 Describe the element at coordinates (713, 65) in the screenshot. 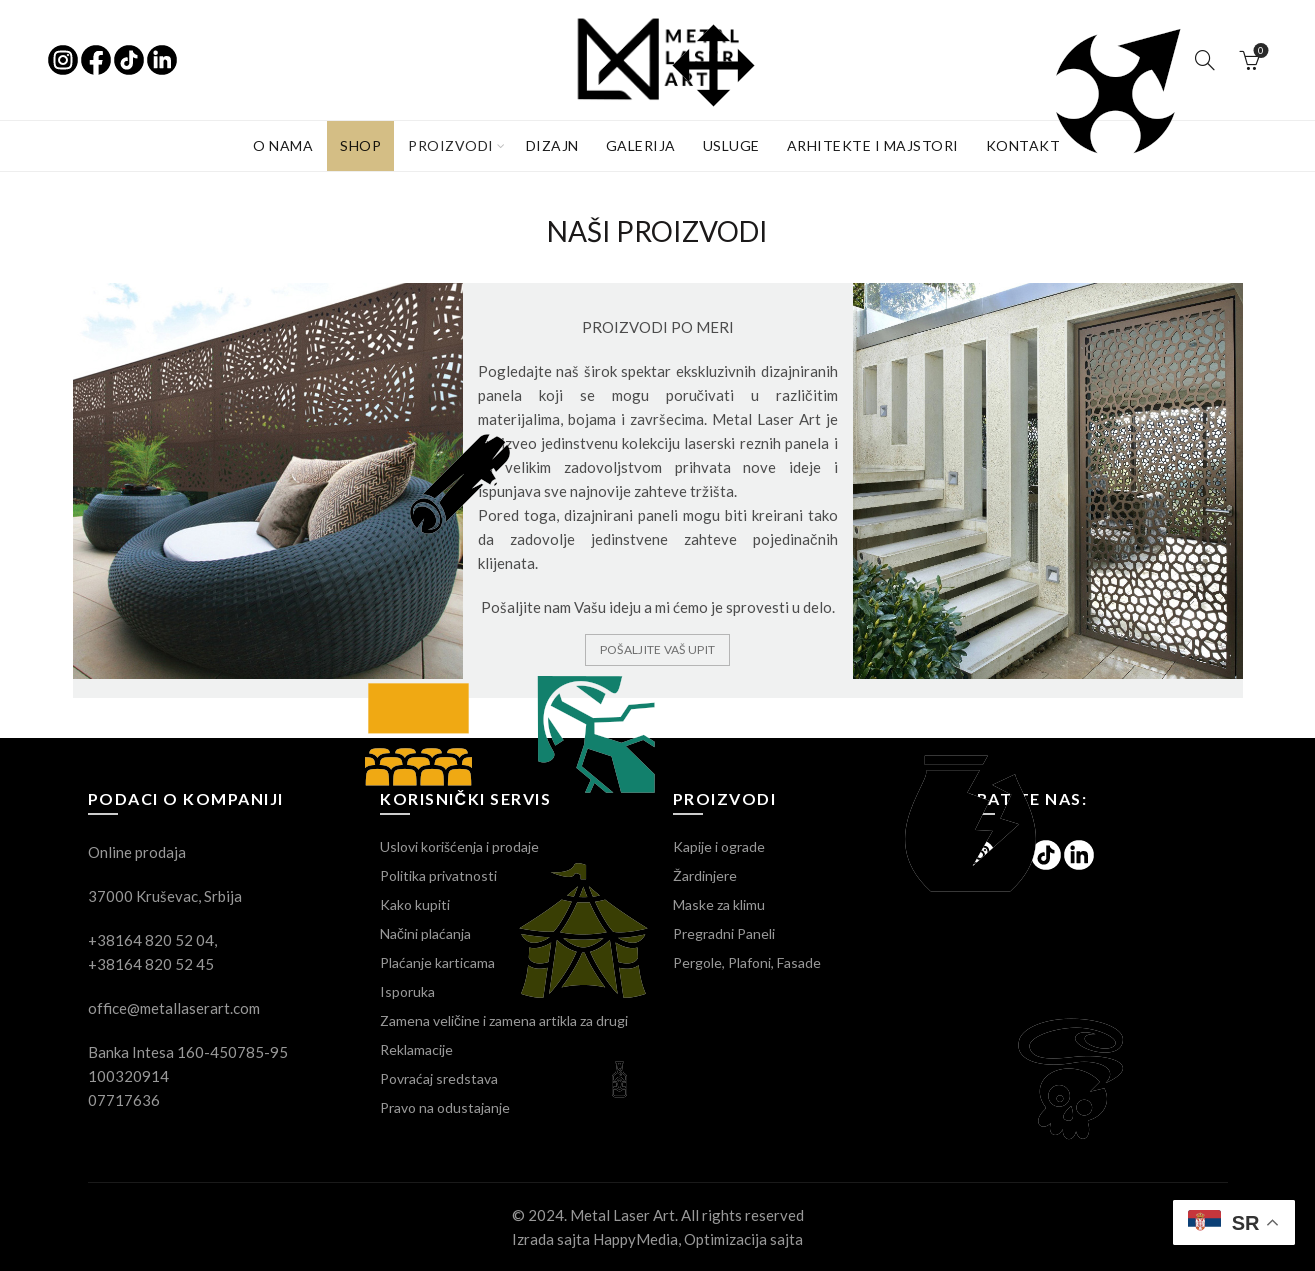

I see `move or reposition an element` at that location.